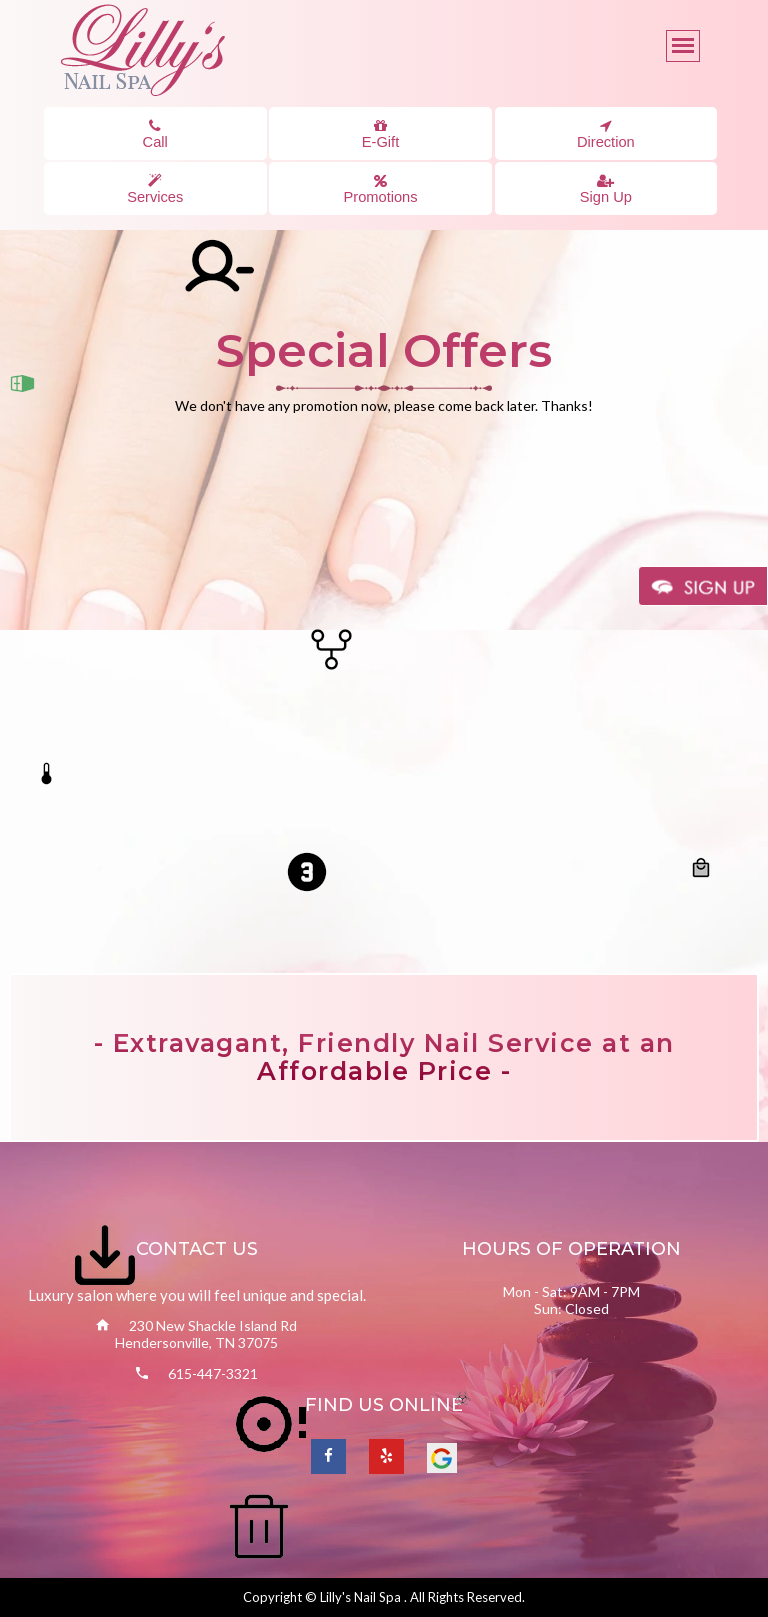  Describe the element at coordinates (22, 383) in the screenshot. I see `view shipping or freight details` at that location.